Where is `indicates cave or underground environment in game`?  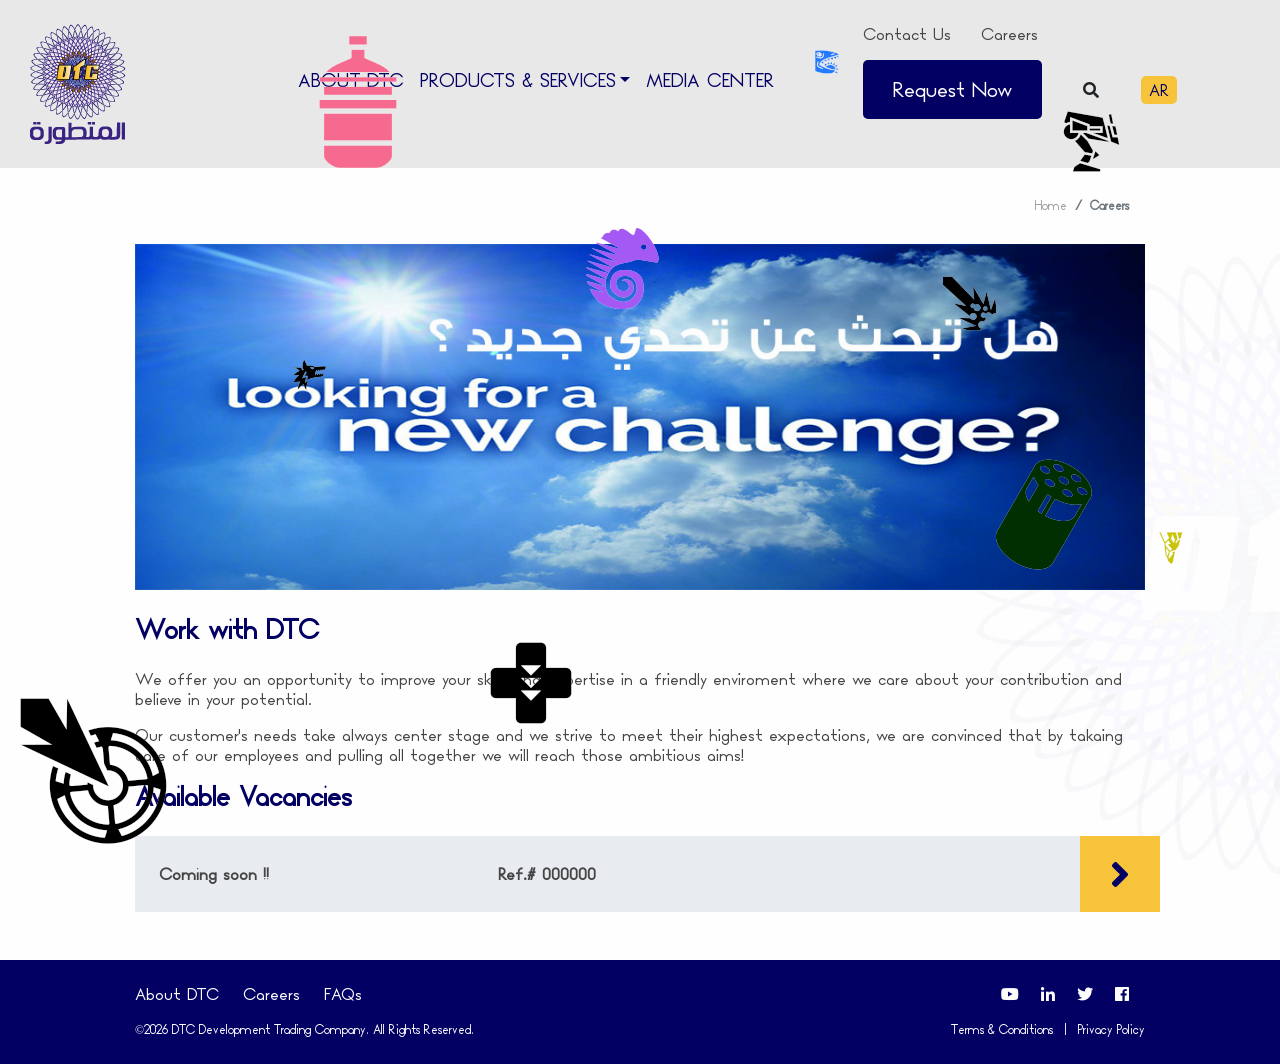
indicates cave or underground environment in game is located at coordinates (1171, 548).